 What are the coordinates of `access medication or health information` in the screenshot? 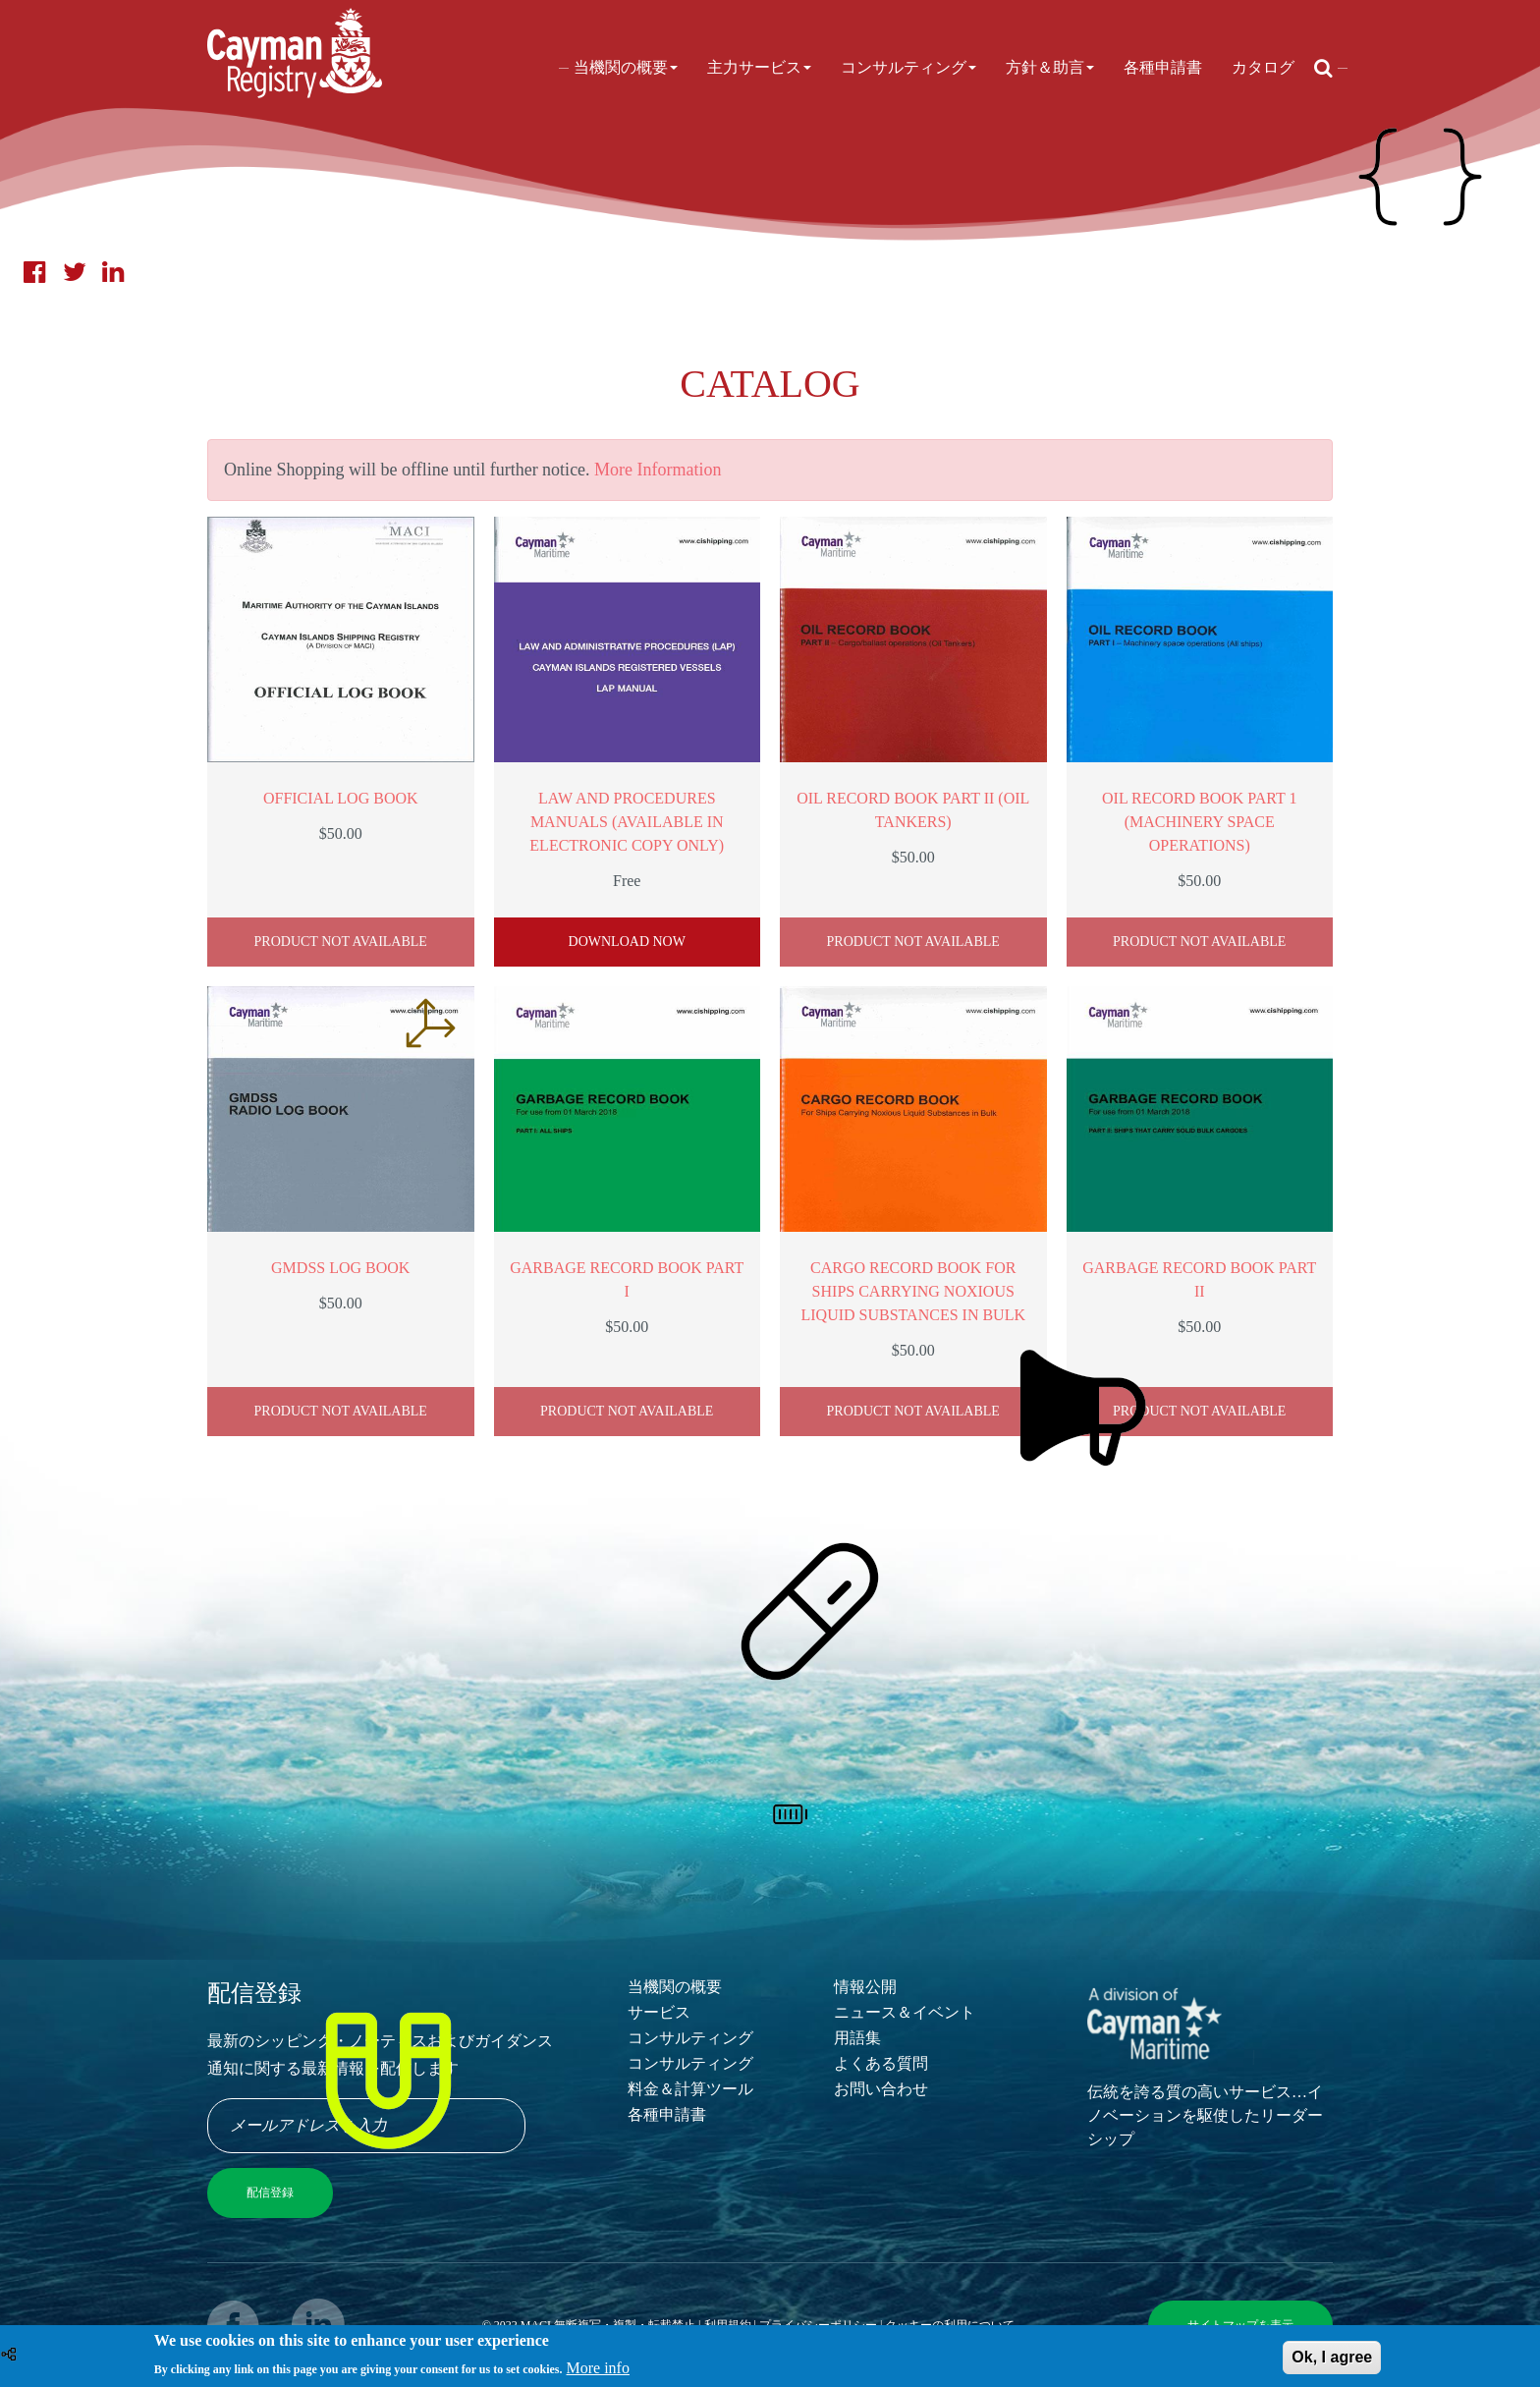 It's located at (809, 1611).